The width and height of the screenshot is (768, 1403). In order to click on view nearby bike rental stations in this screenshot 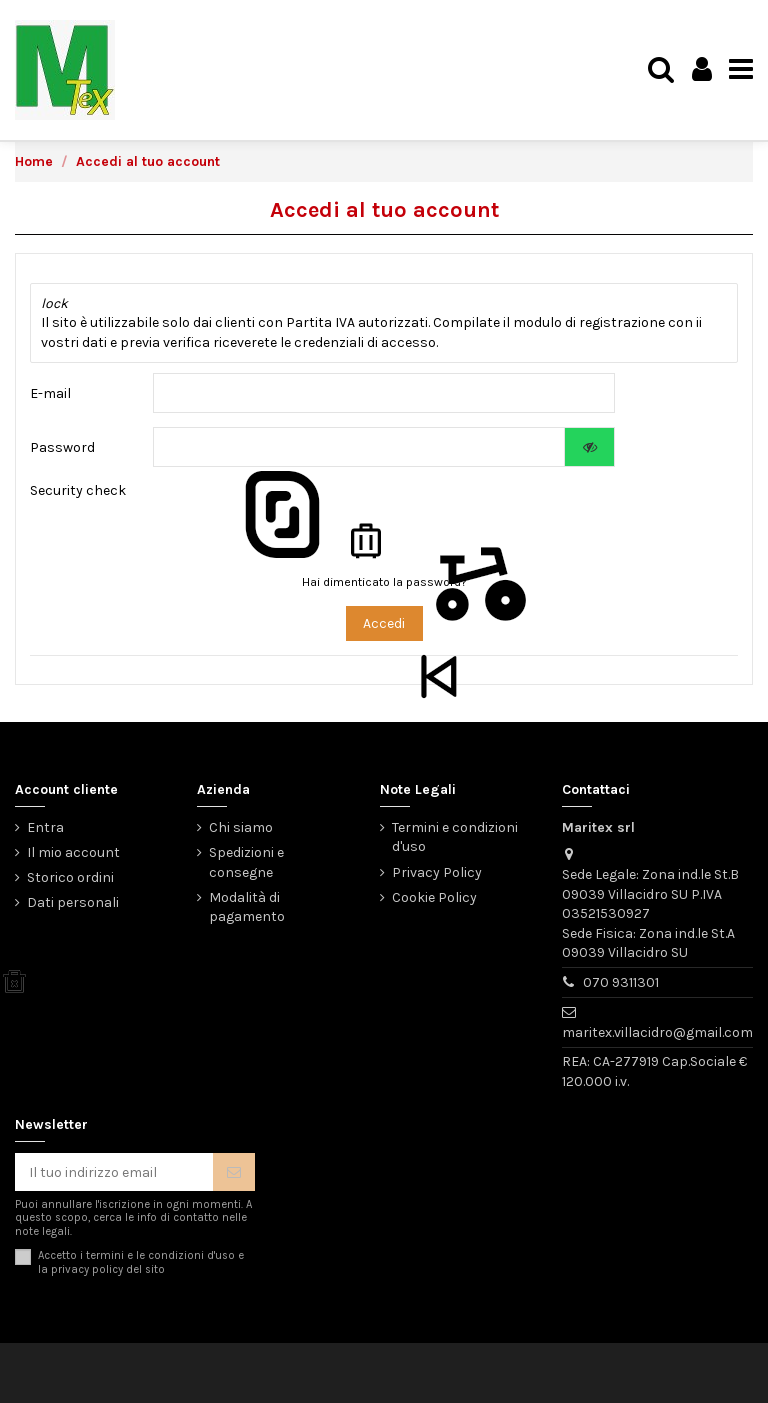, I will do `click(481, 584)`.